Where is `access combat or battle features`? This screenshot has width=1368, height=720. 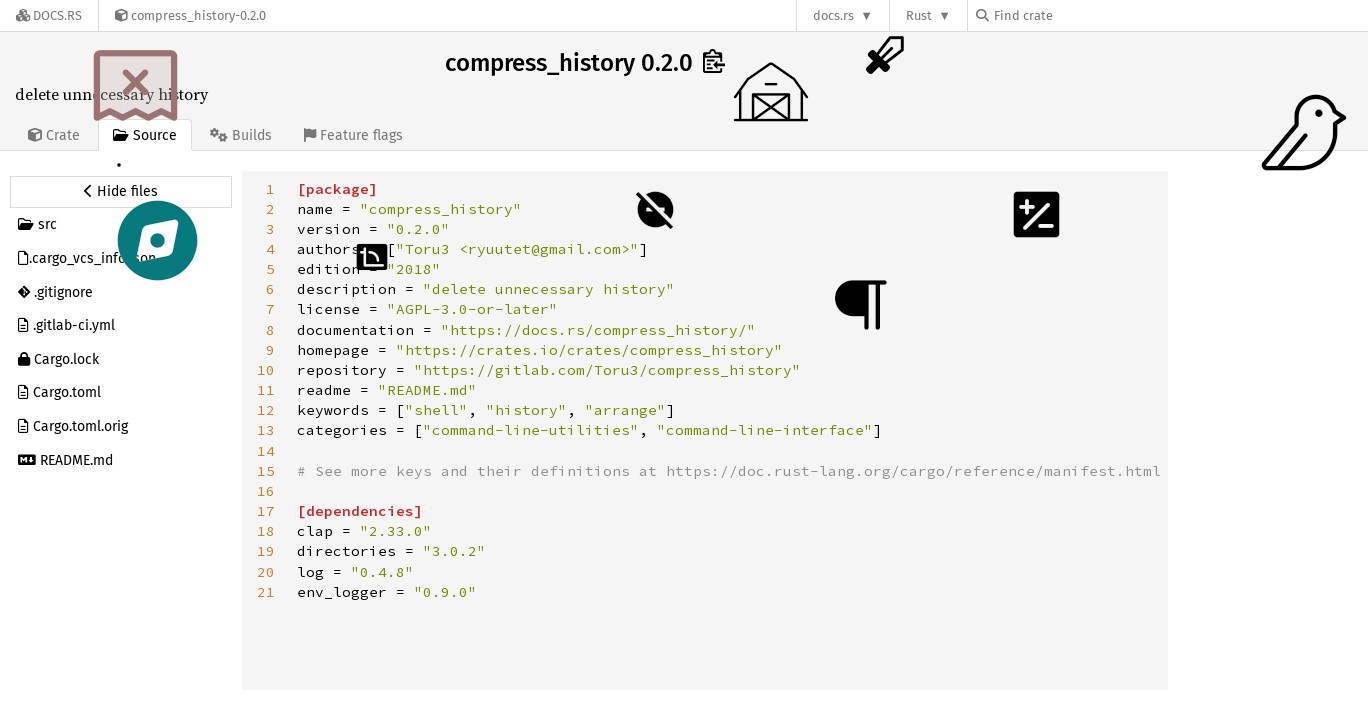
access combat or battle features is located at coordinates (885, 54).